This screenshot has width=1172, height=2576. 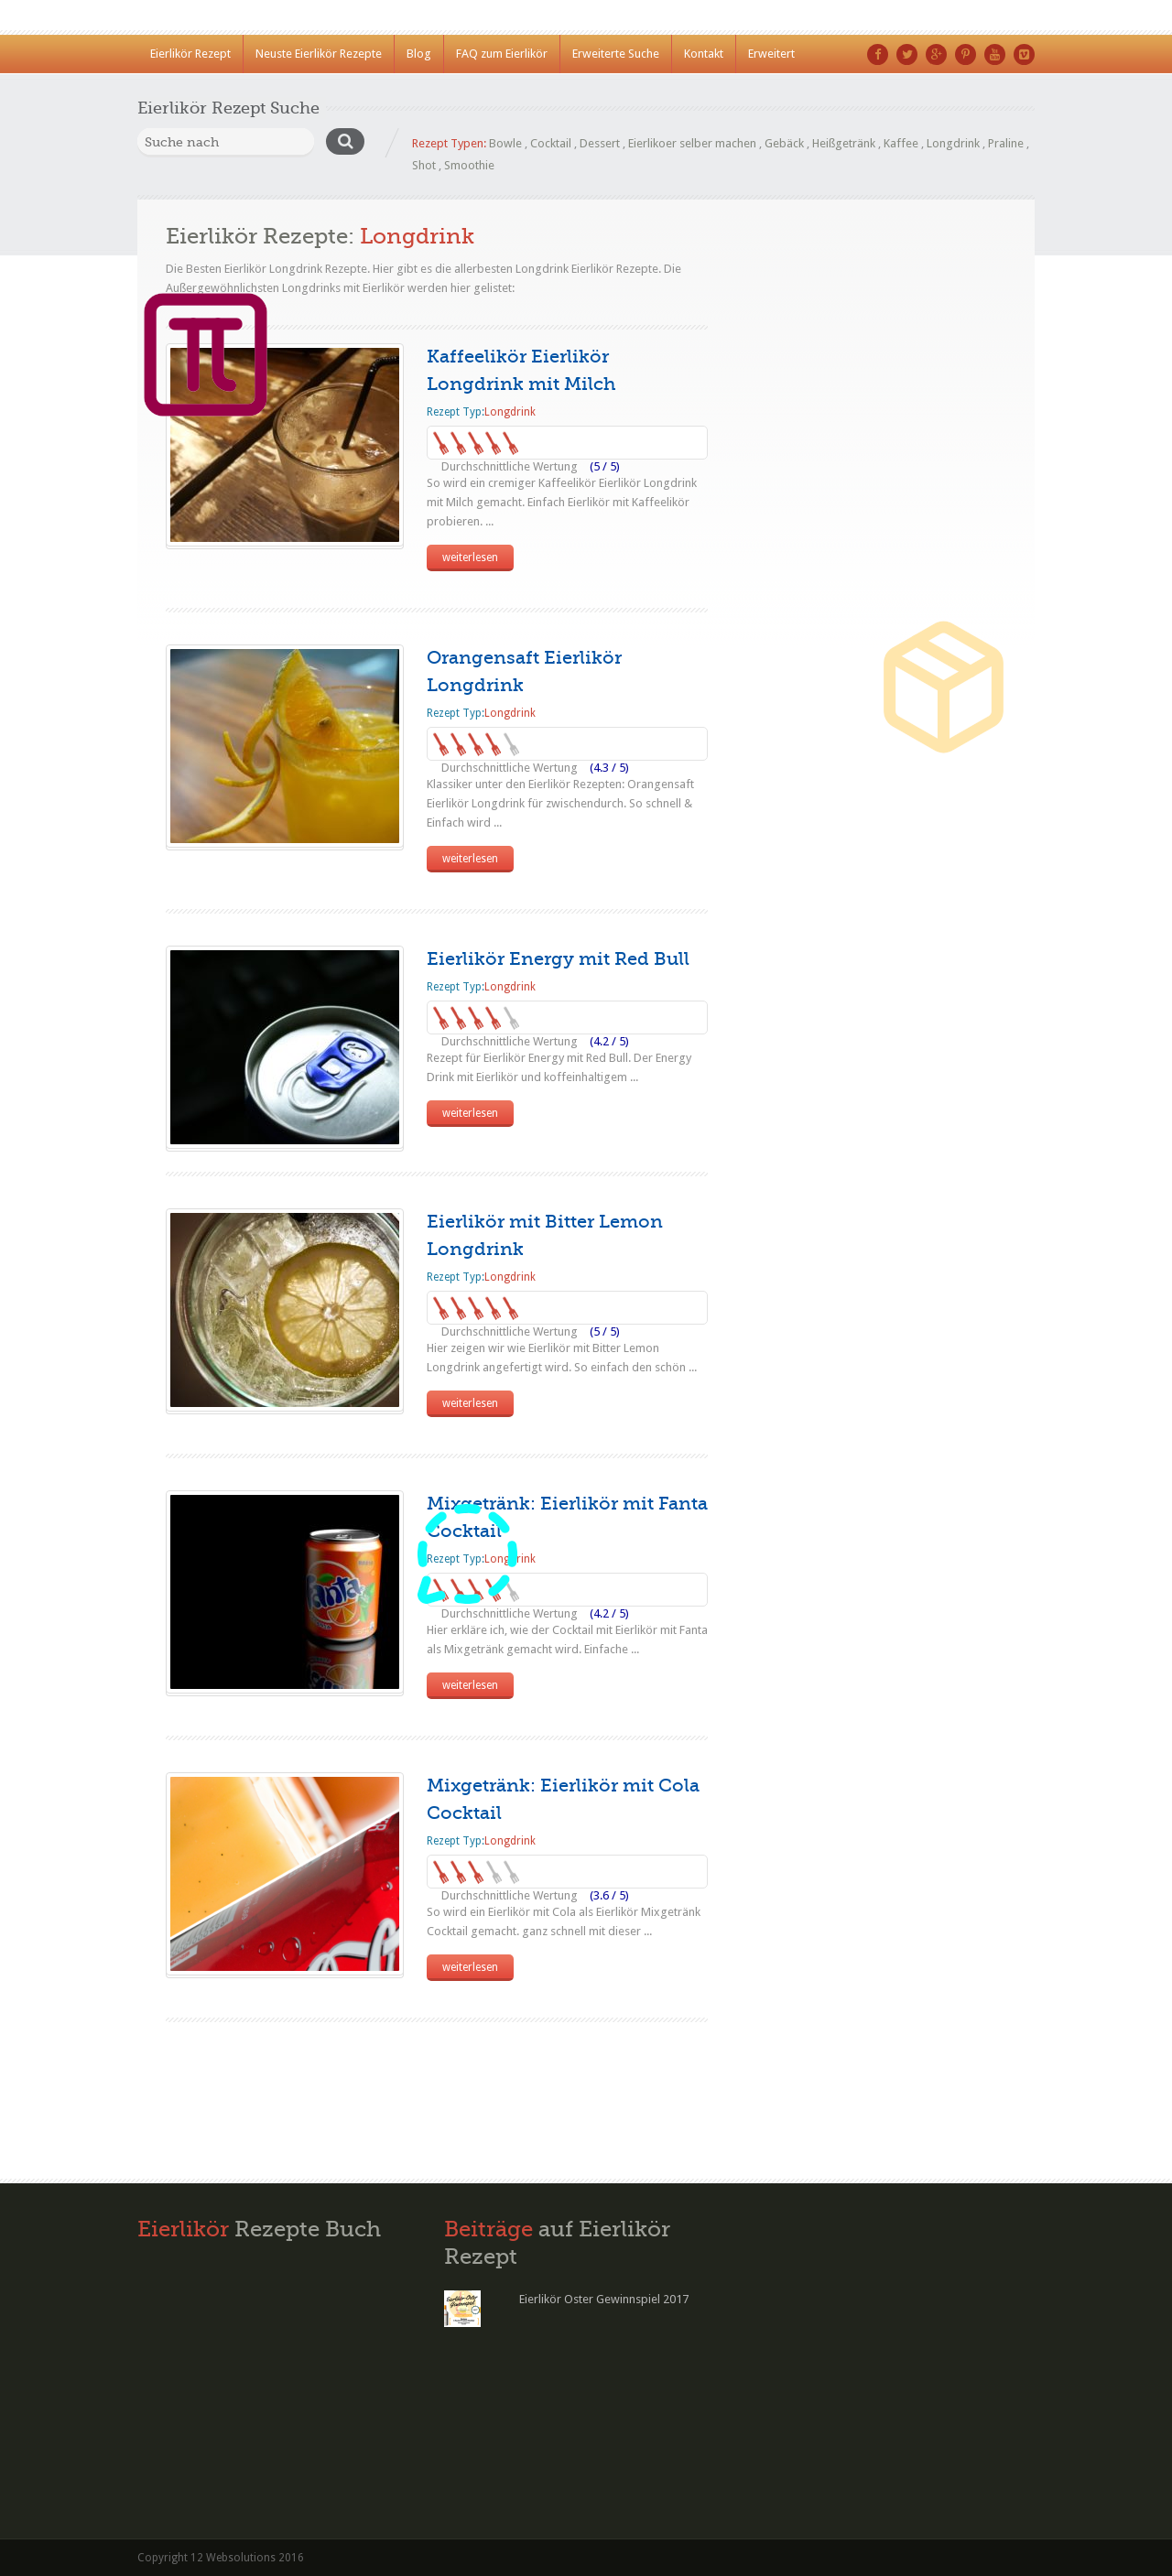 What do you see at coordinates (467, 1553) in the screenshot?
I see `message sending in progress` at bounding box center [467, 1553].